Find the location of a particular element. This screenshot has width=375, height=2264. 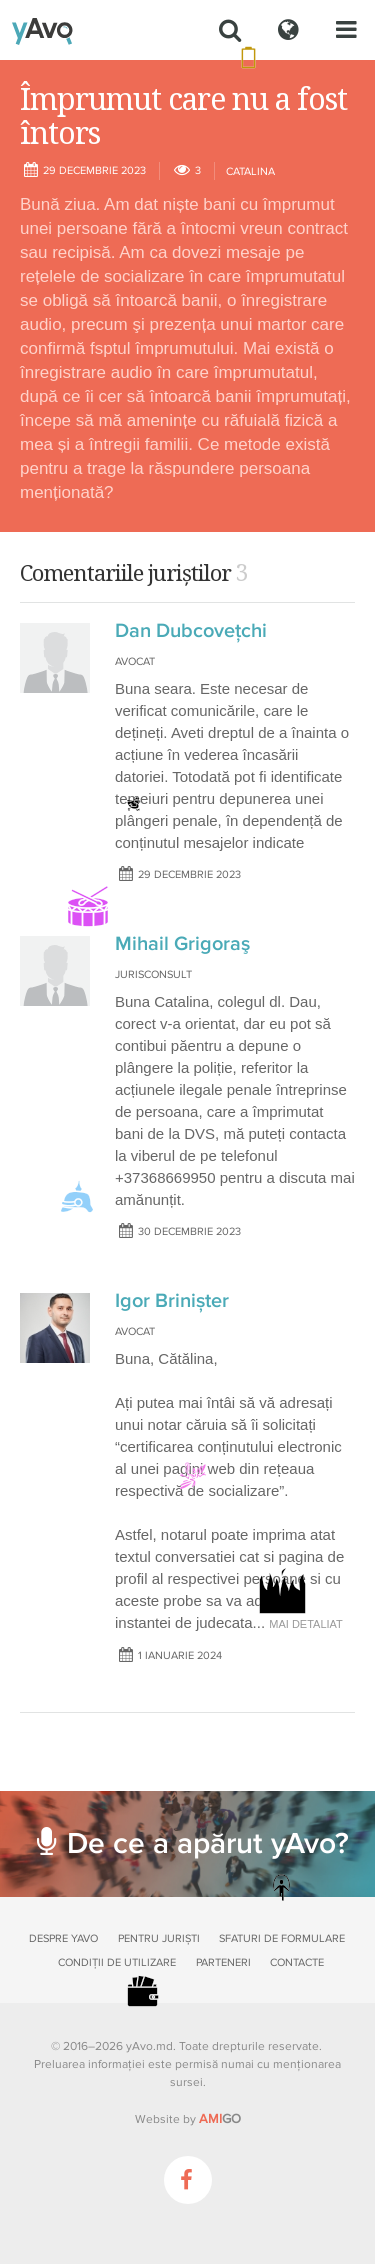

access jump rope workout or exercise is located at coordinates (281, 1887).